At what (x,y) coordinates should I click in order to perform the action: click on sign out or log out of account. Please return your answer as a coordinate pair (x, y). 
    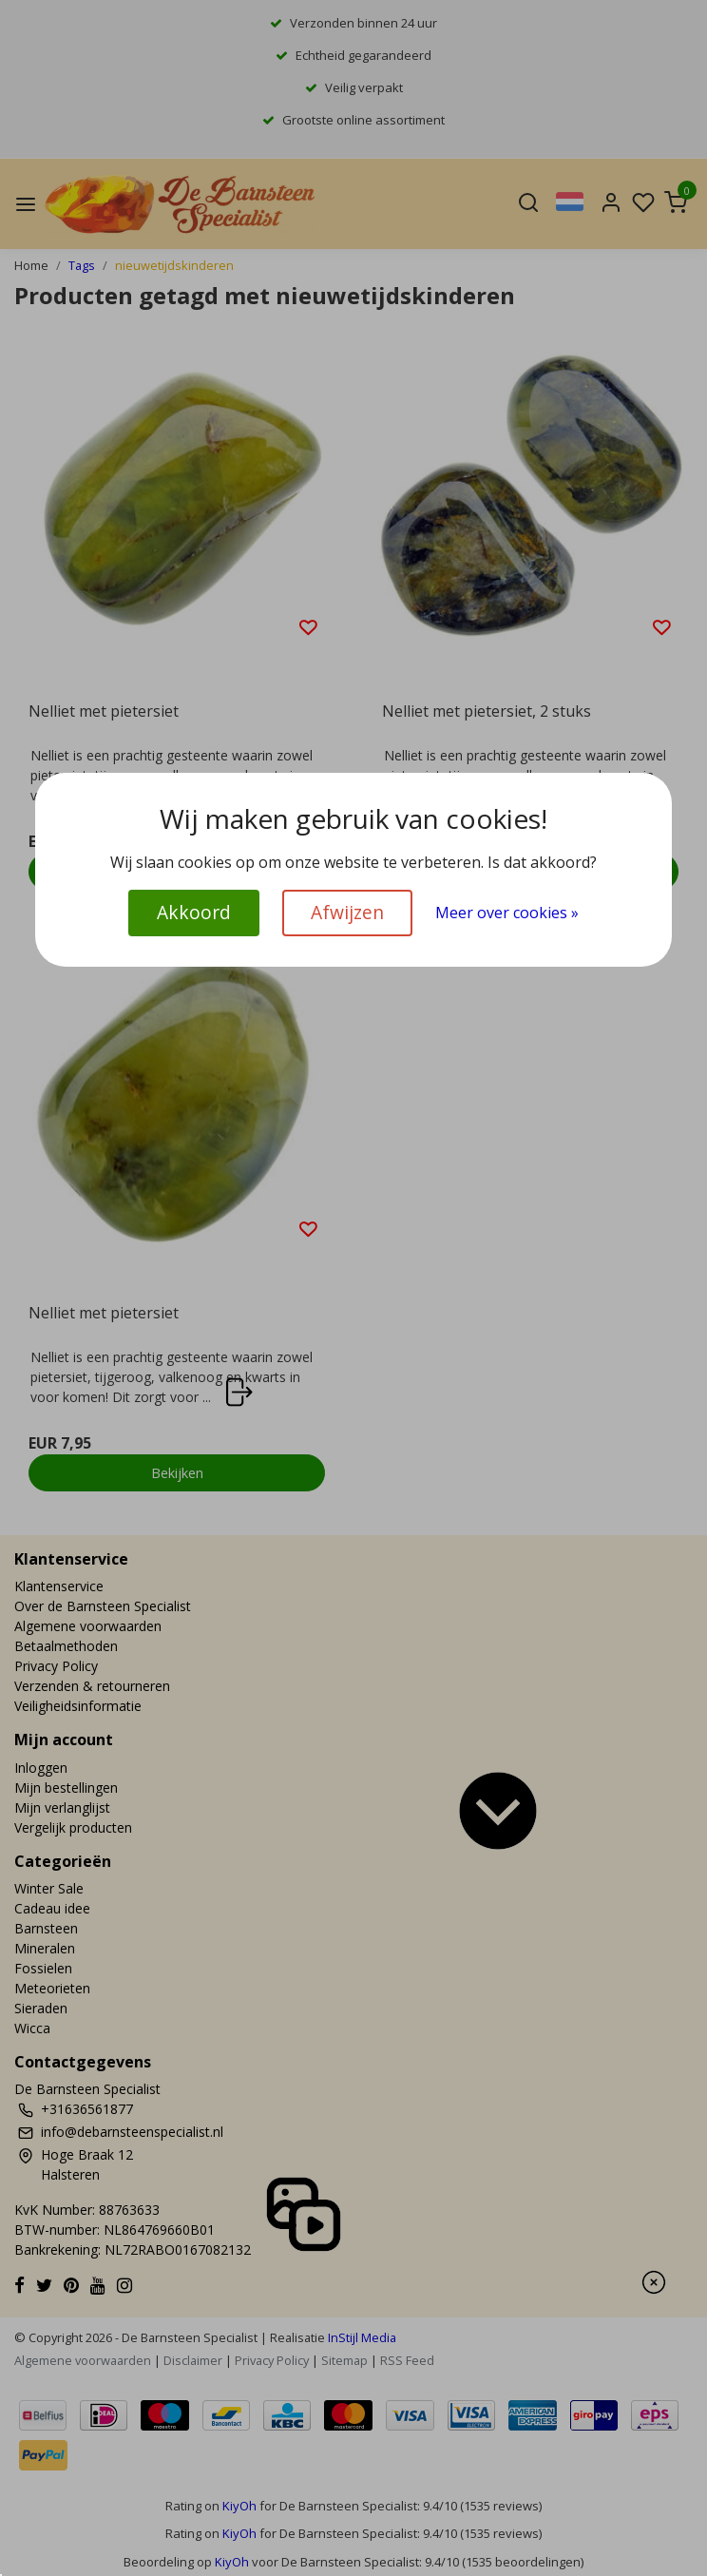
    Looking at the image, I should click on (237, 1392).